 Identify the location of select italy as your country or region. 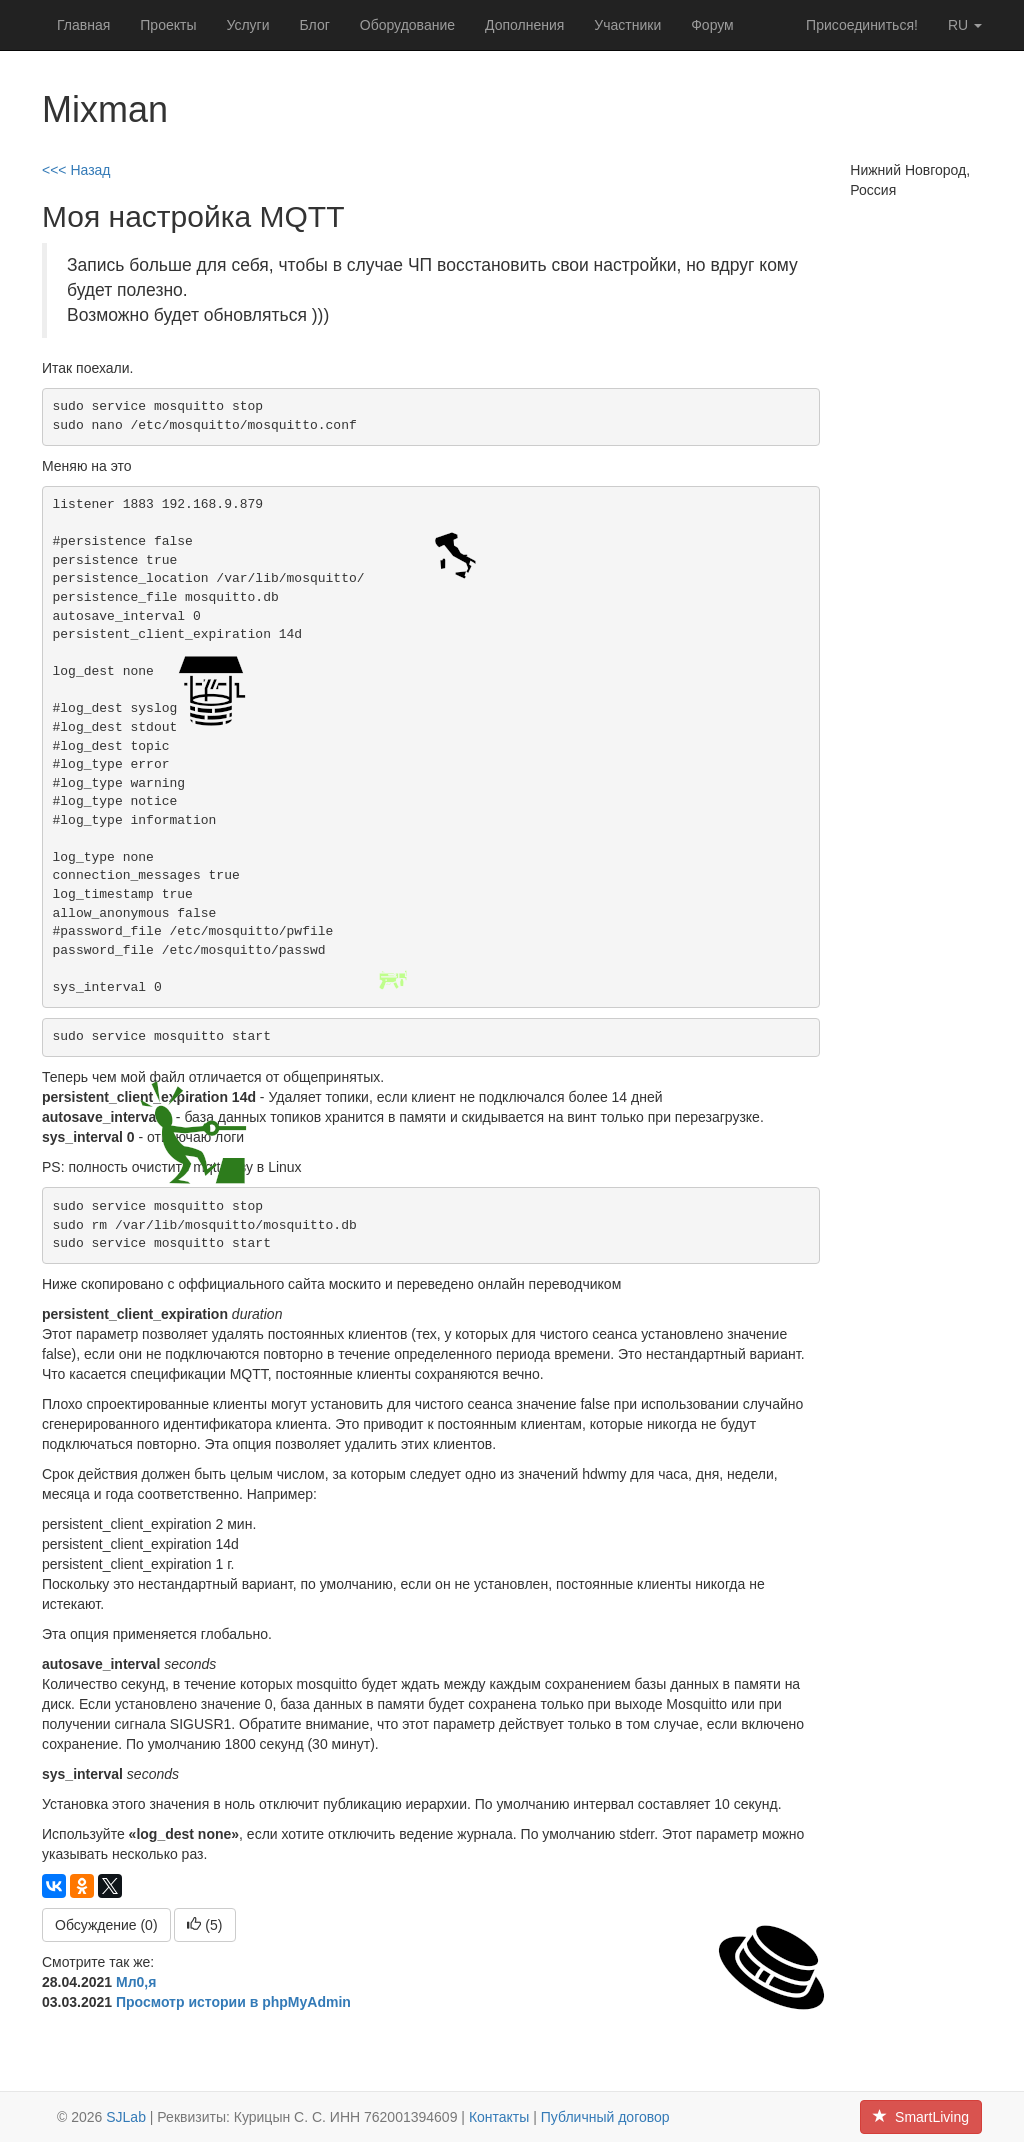
(455, 555).